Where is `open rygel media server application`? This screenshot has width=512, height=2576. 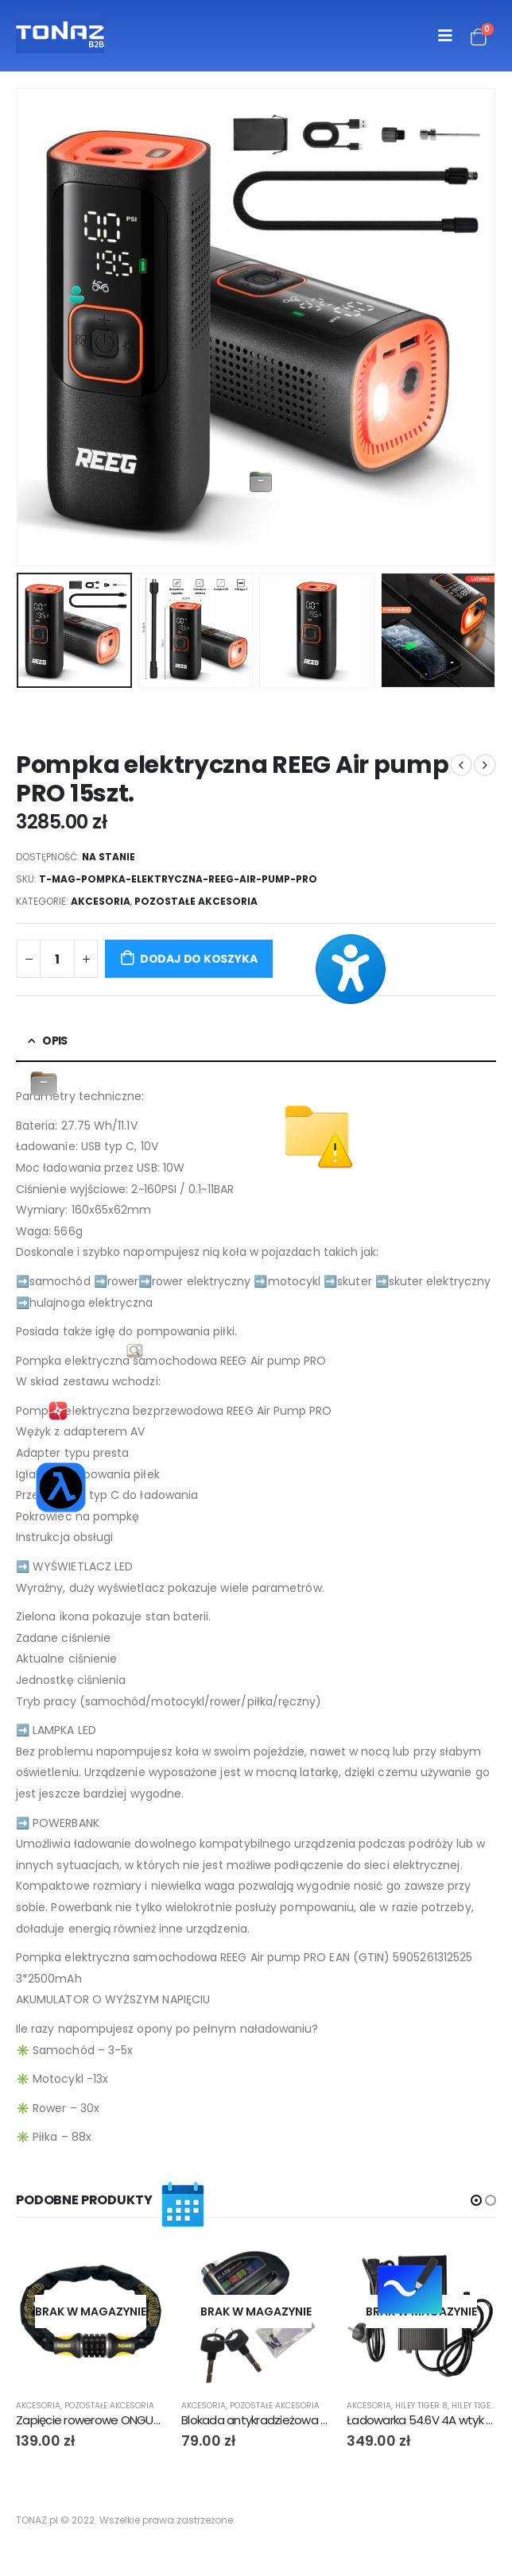 open rygel media server application is located at coordinates (58, 1411).